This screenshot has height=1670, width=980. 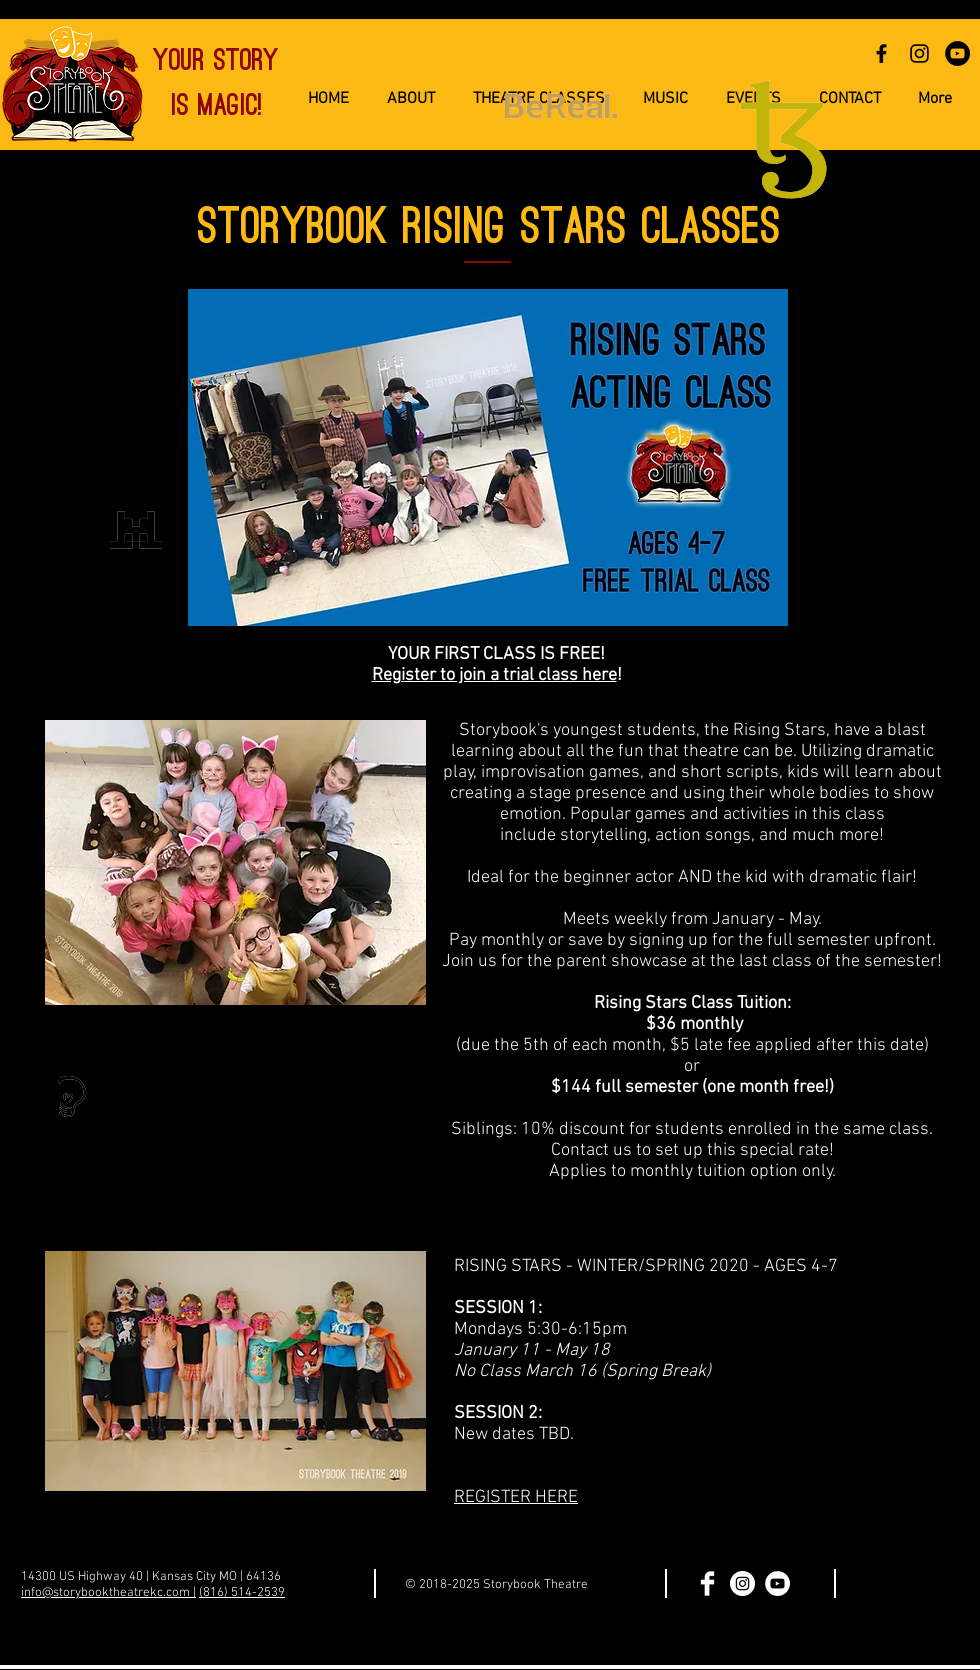 What do you see at coordinates (72, 1096) in the screenshot?
I see `open jabber messaging app` at bounding box center [72, 1096].